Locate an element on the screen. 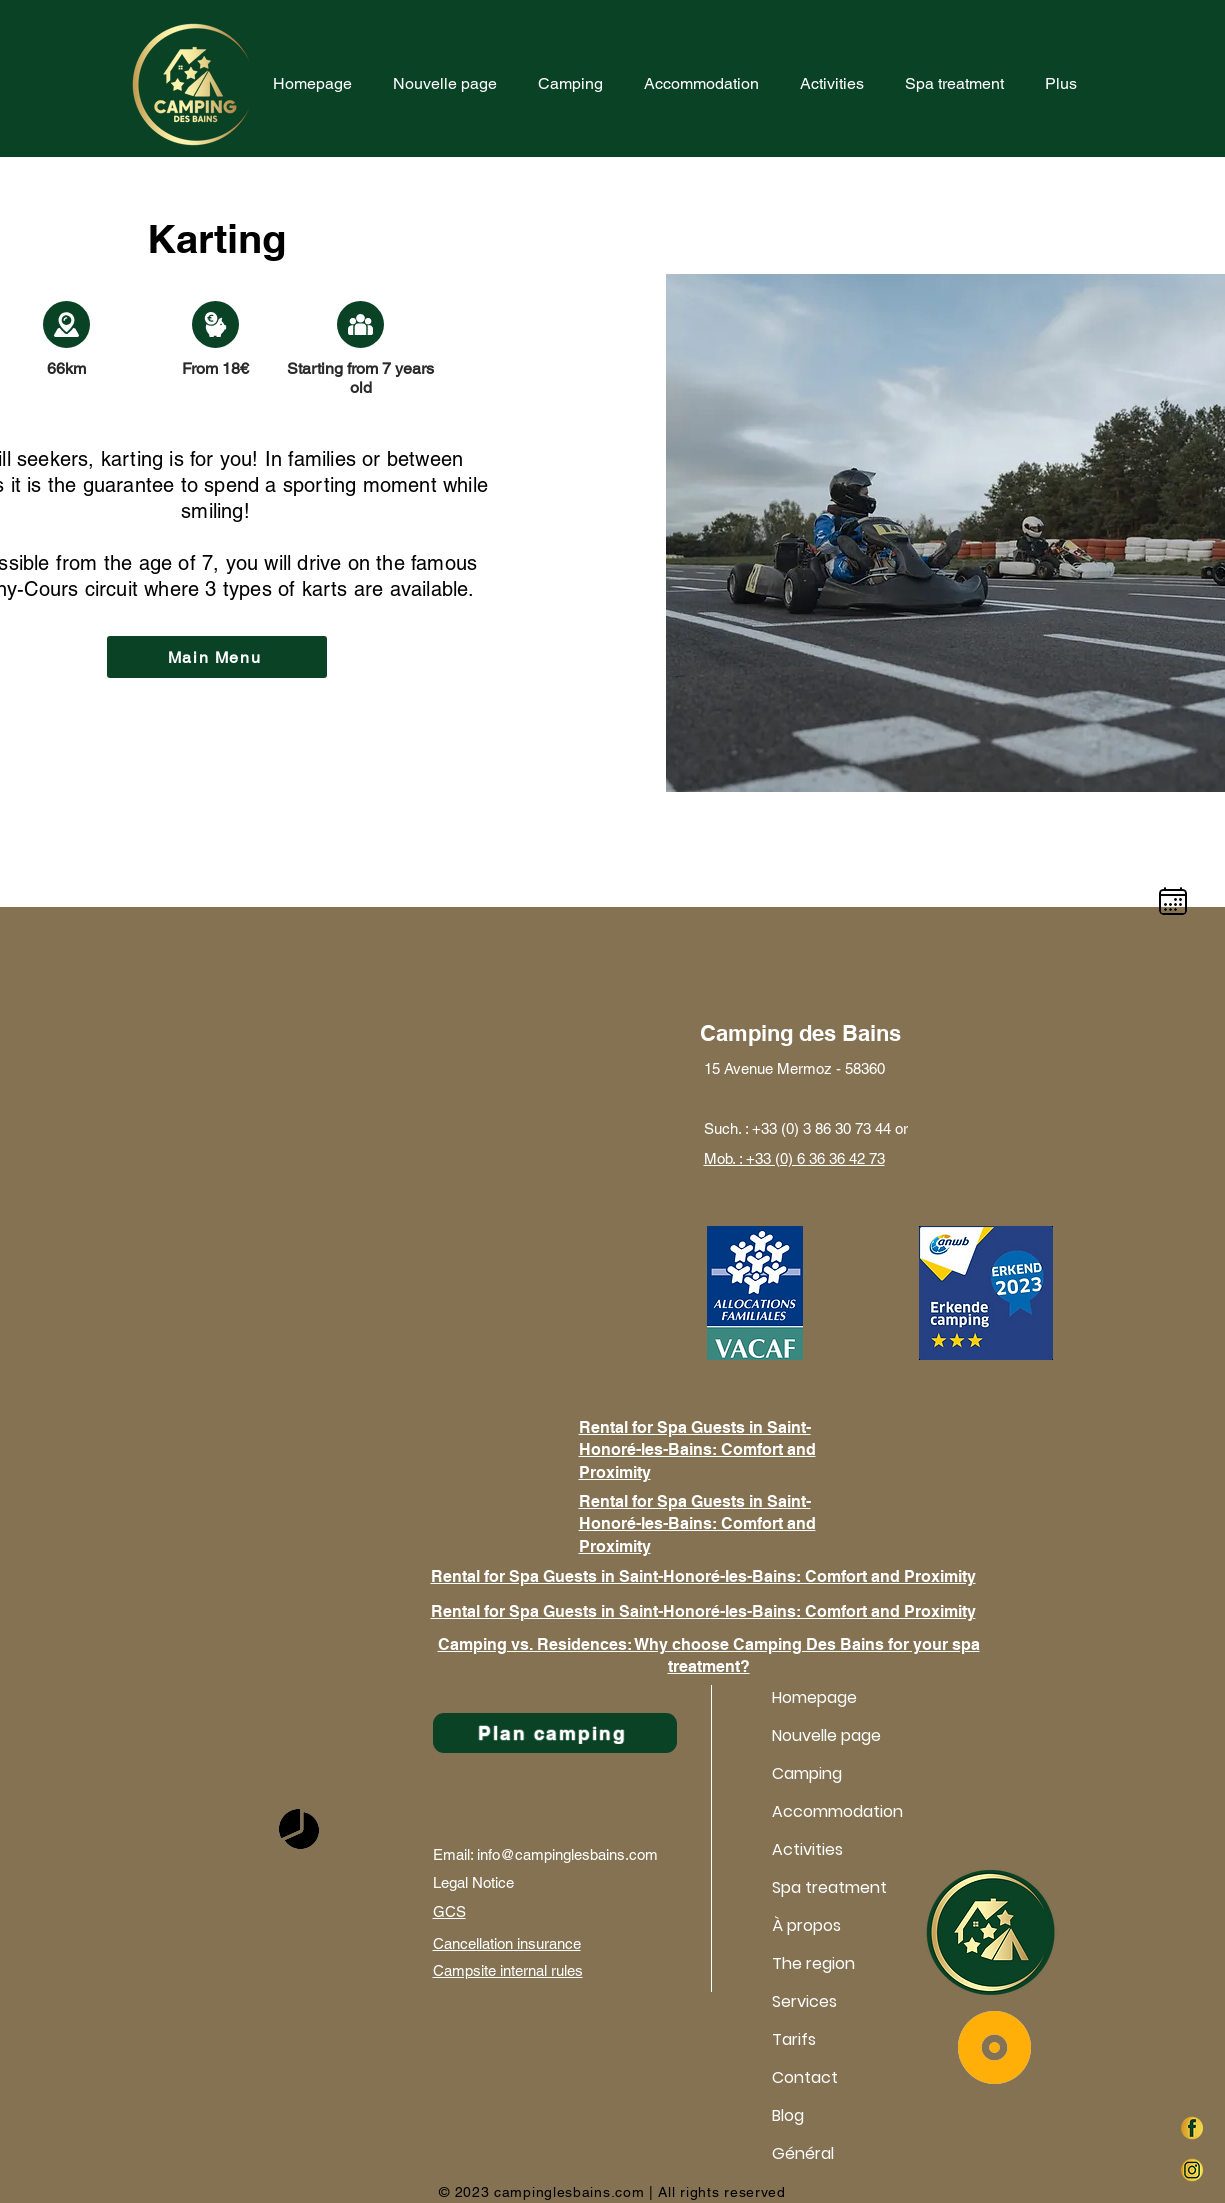 Image resolution: width=1225 pixels, height=2203 pixels. play or access music library is located at coordinates (994, 2047).